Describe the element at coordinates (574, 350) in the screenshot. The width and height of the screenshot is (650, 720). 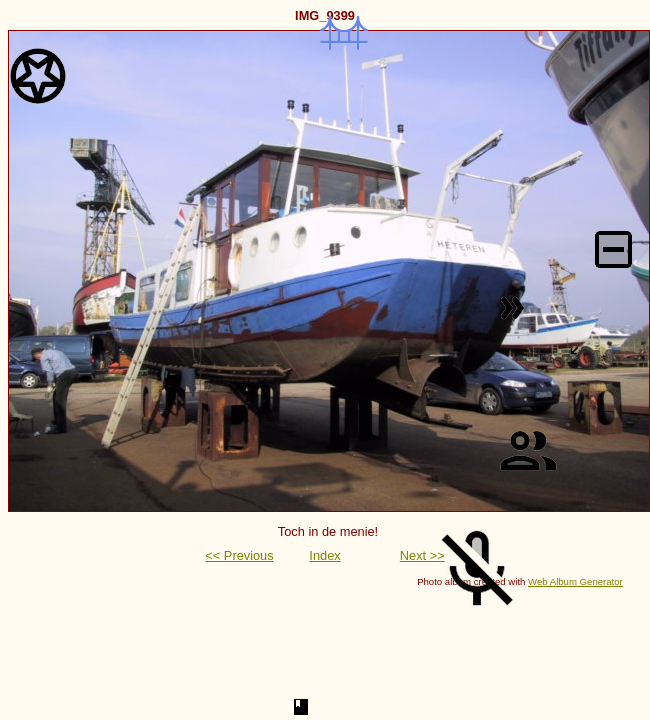
I see `access transit entry or exit points` at that location.